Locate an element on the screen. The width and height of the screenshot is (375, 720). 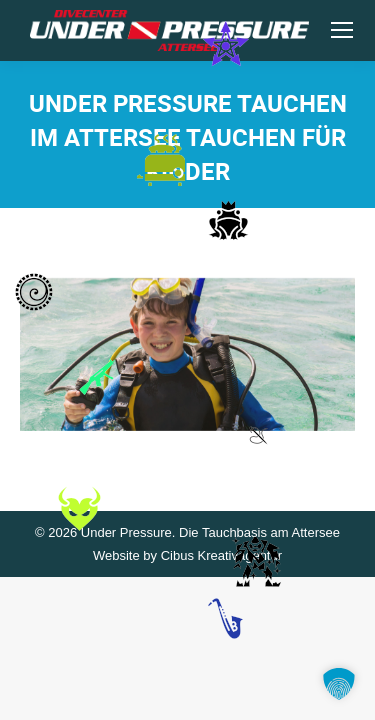
browse jazz or instrumental music is located at coordinates (225, 618).